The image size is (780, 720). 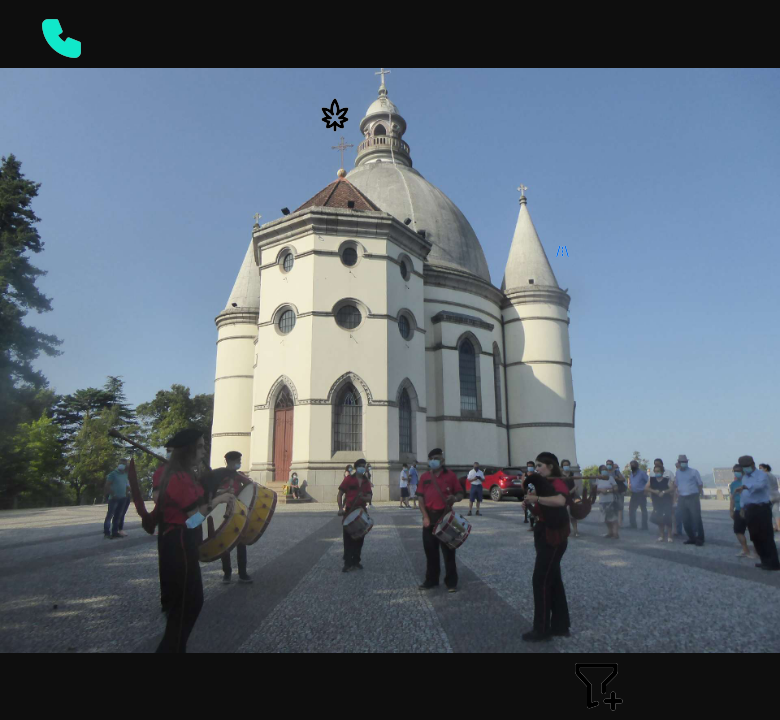 I want to click on add a new filter, so click(x=596, y=684).